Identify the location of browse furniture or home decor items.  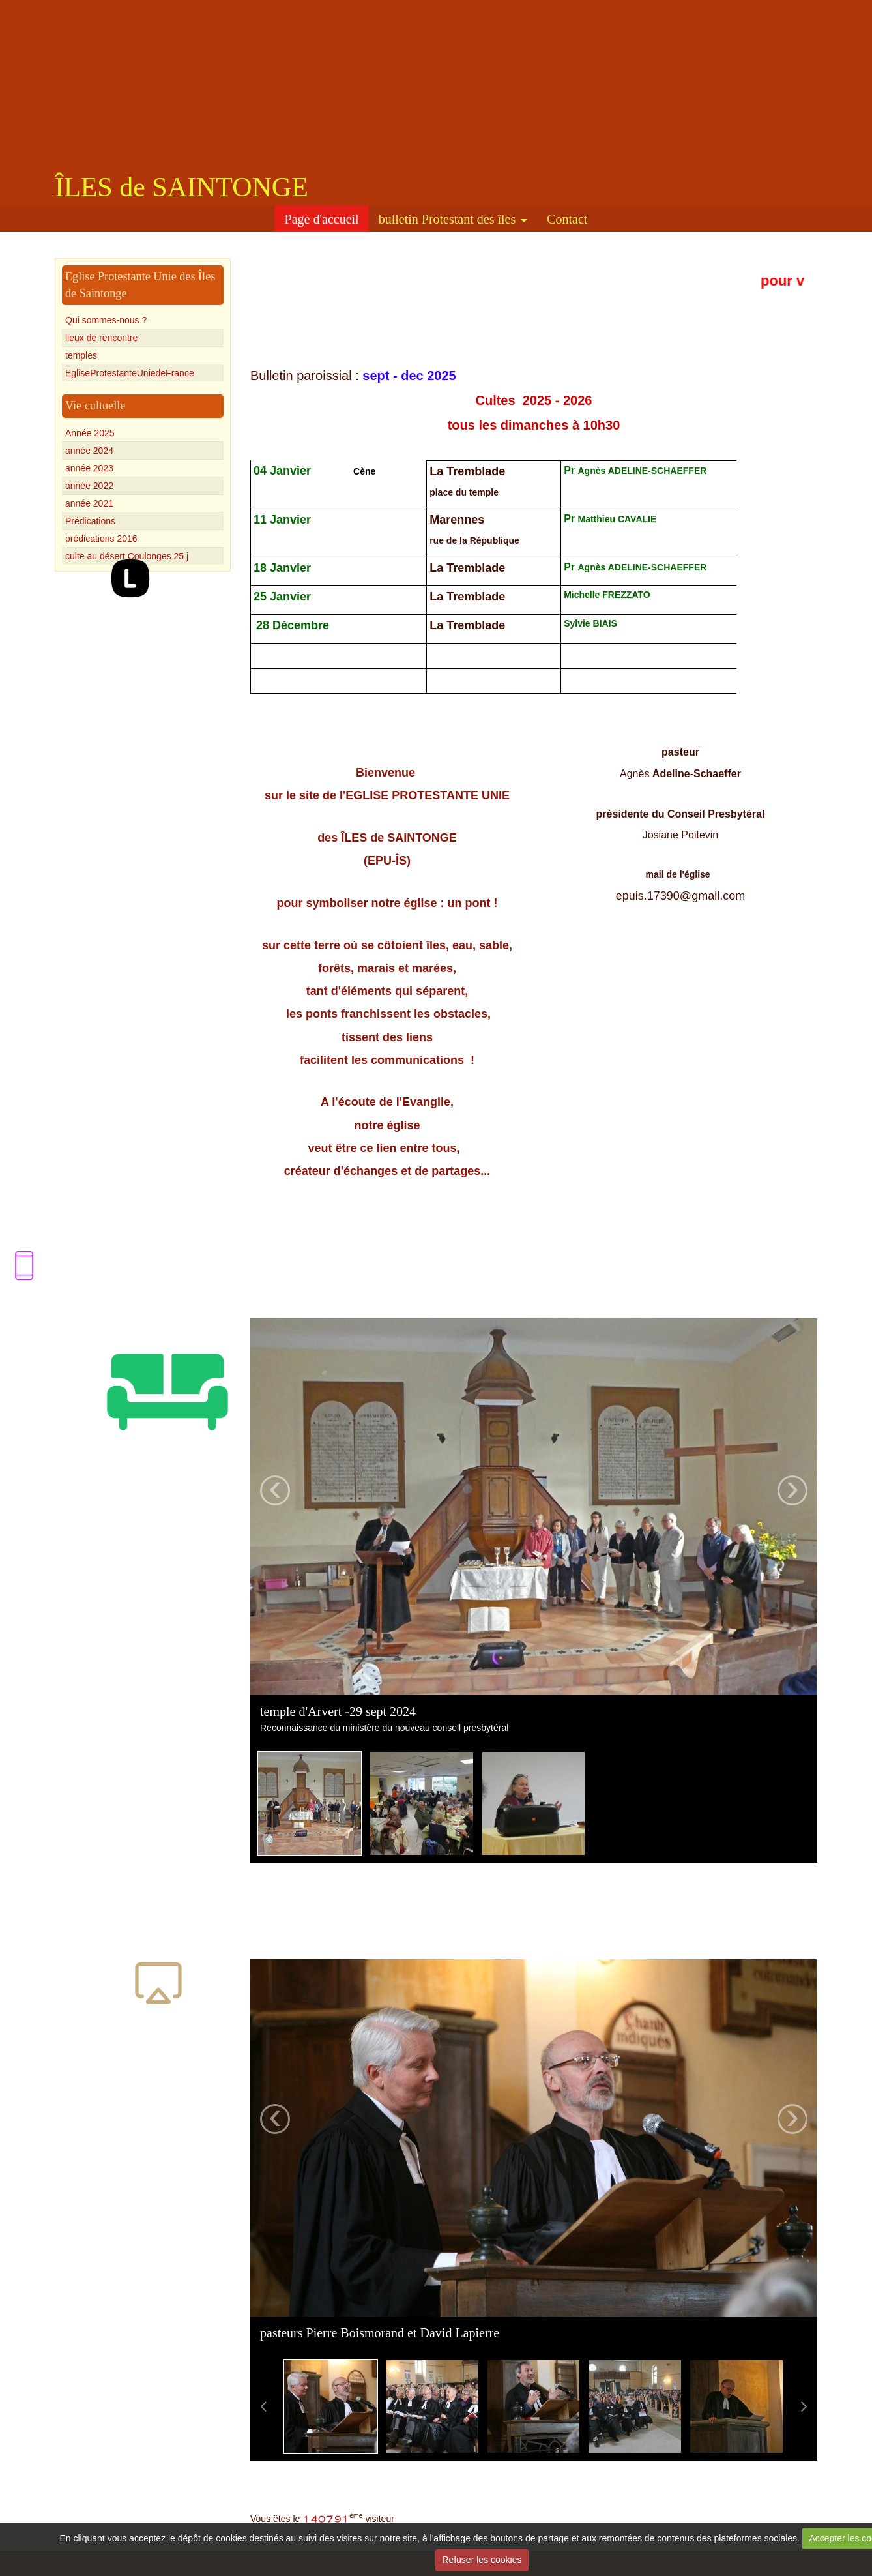
(167, 1390).